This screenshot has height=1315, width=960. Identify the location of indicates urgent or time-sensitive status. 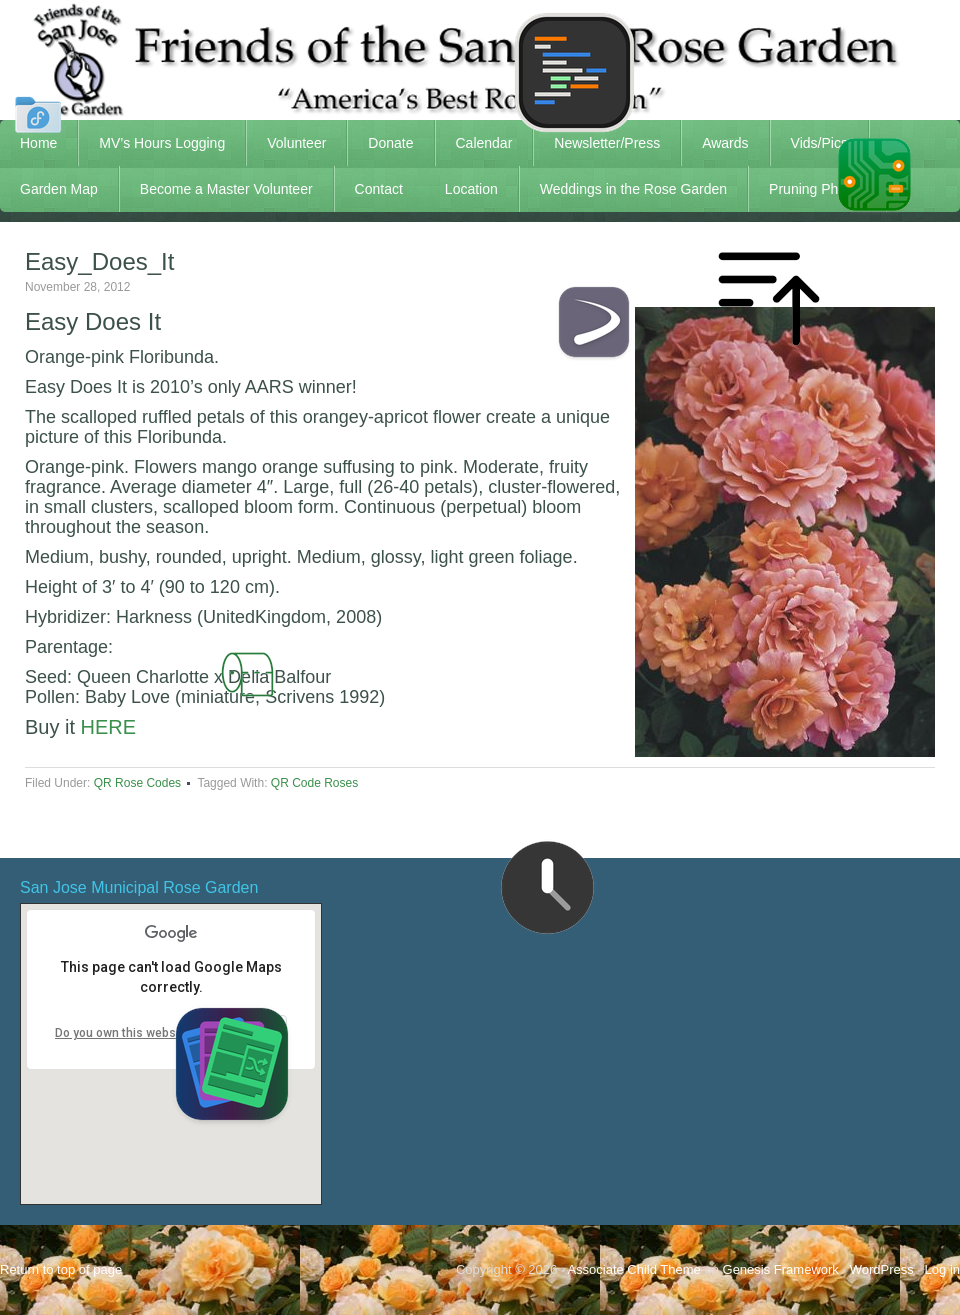
(547, 887).